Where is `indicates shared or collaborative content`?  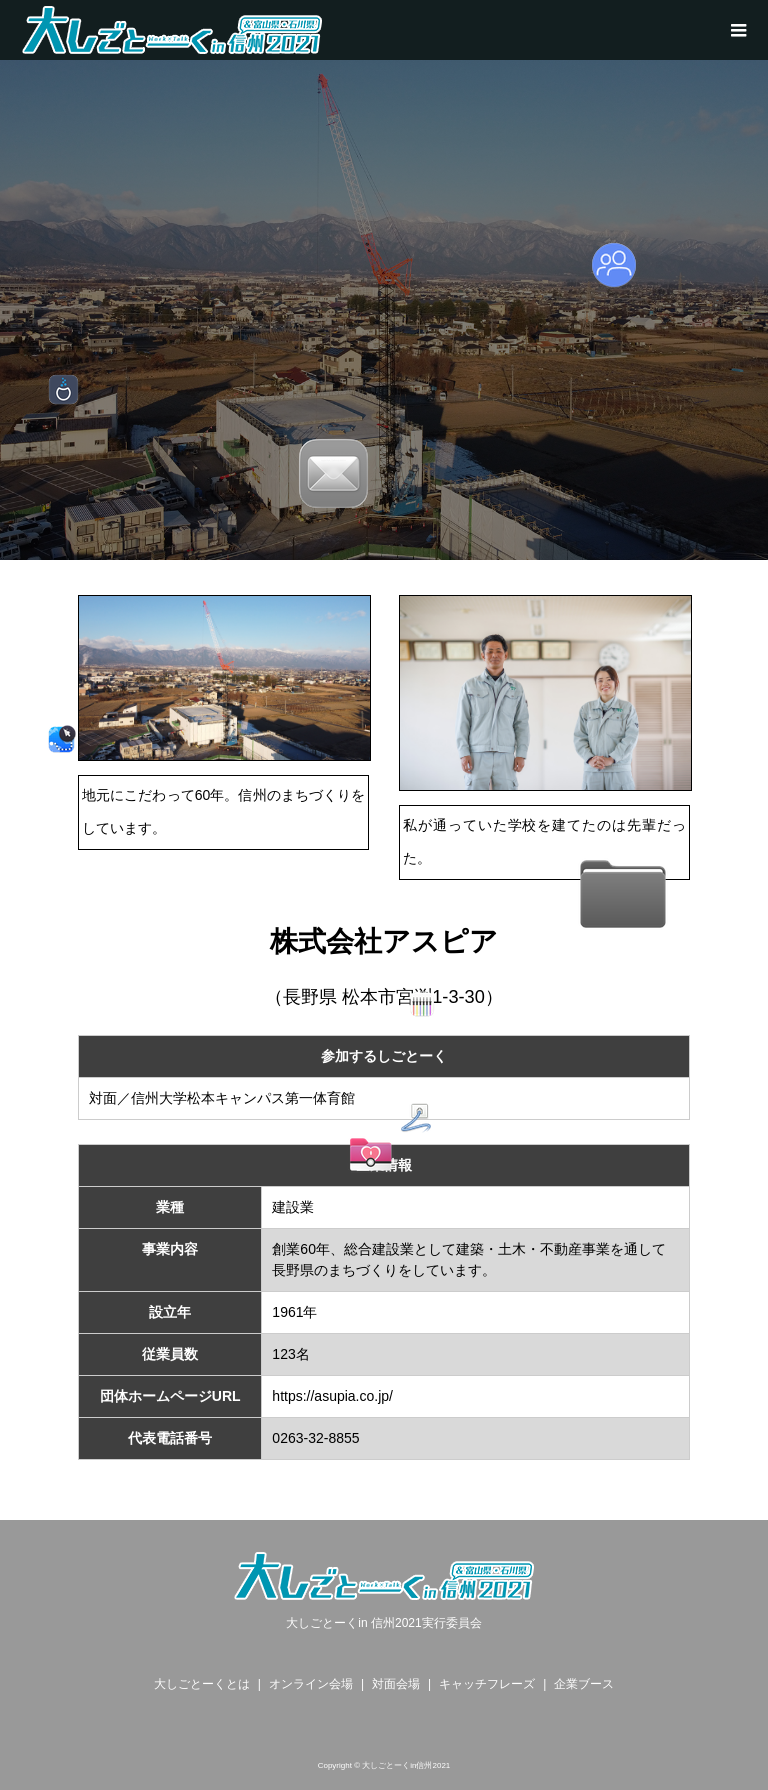
indicates shared or collaborative content is located at coordinates (614, 265).